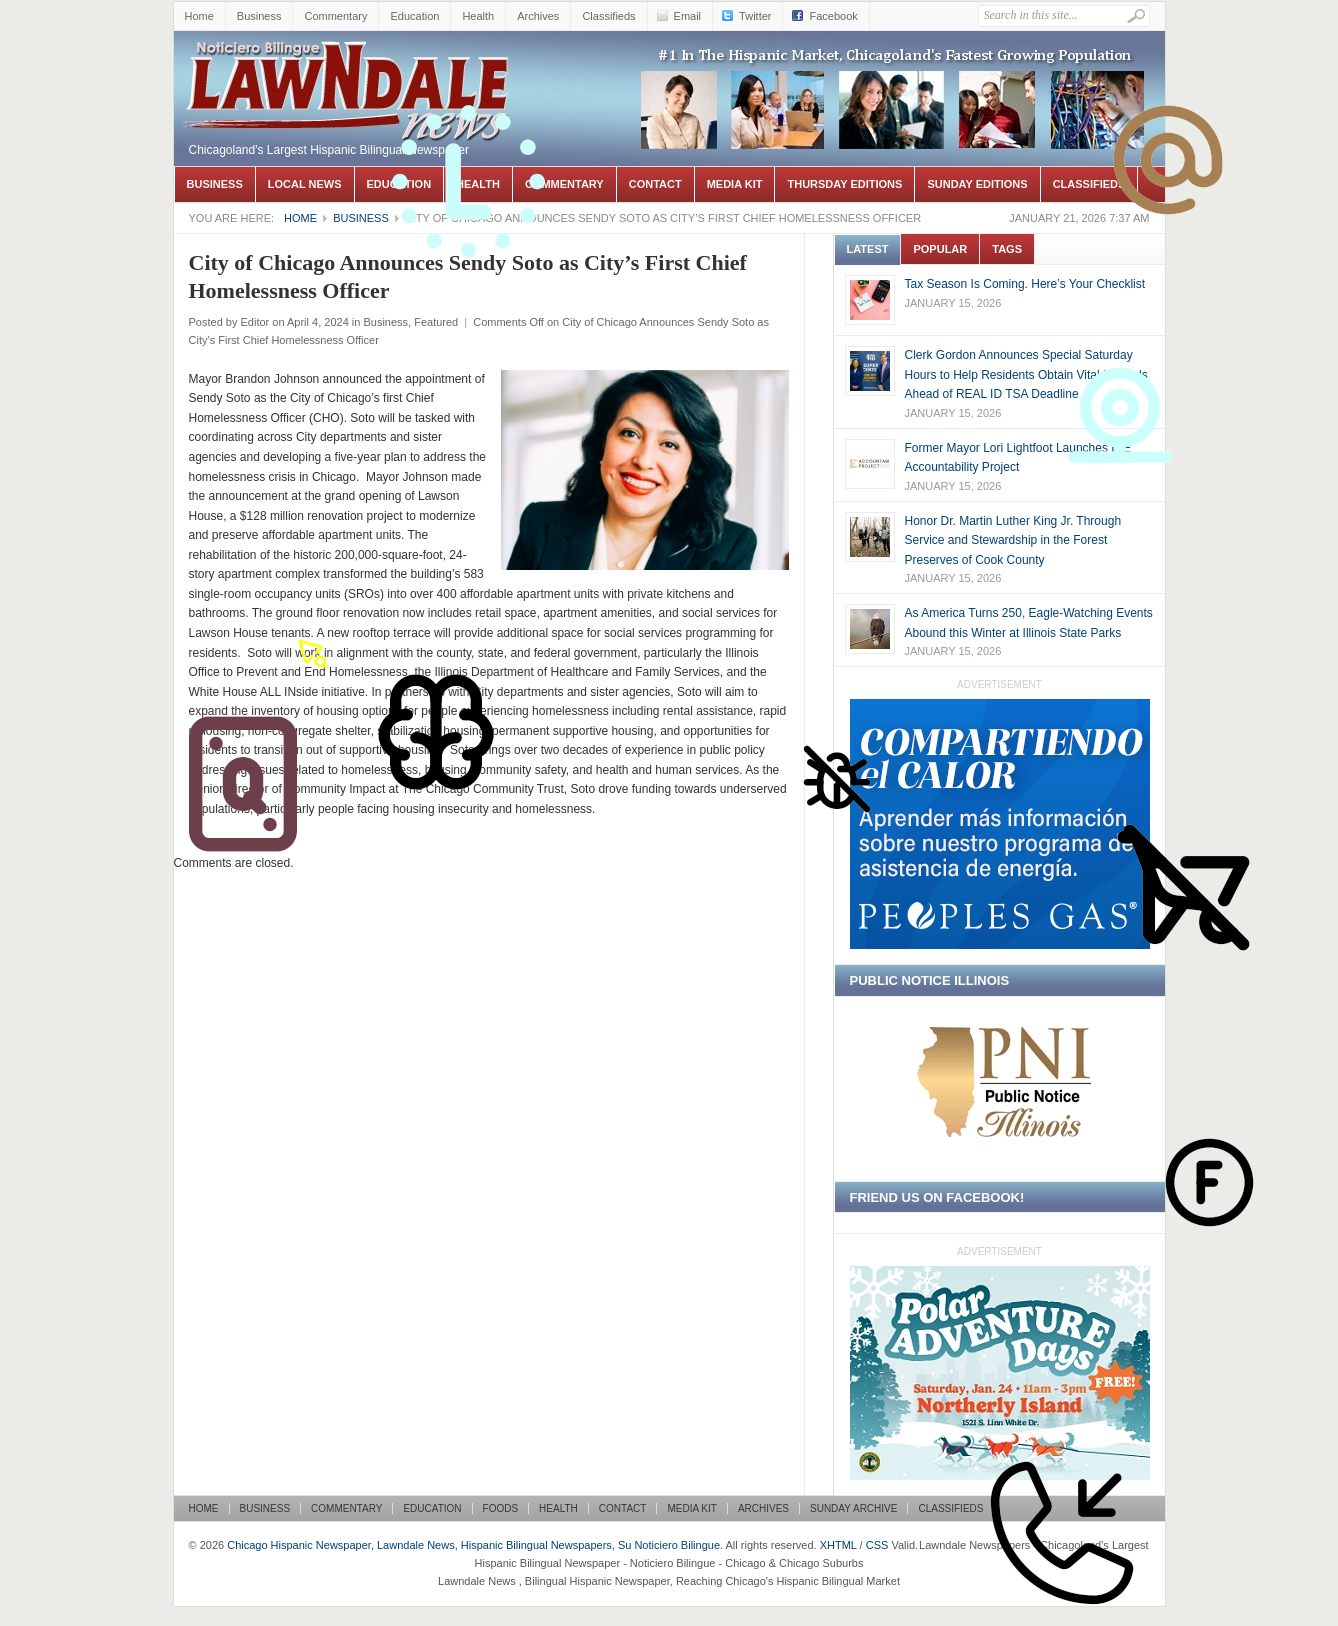 The width and height of the screenshot is (1338, 1626). I want to click on enable webcam or video camera, so click(1120, 419).